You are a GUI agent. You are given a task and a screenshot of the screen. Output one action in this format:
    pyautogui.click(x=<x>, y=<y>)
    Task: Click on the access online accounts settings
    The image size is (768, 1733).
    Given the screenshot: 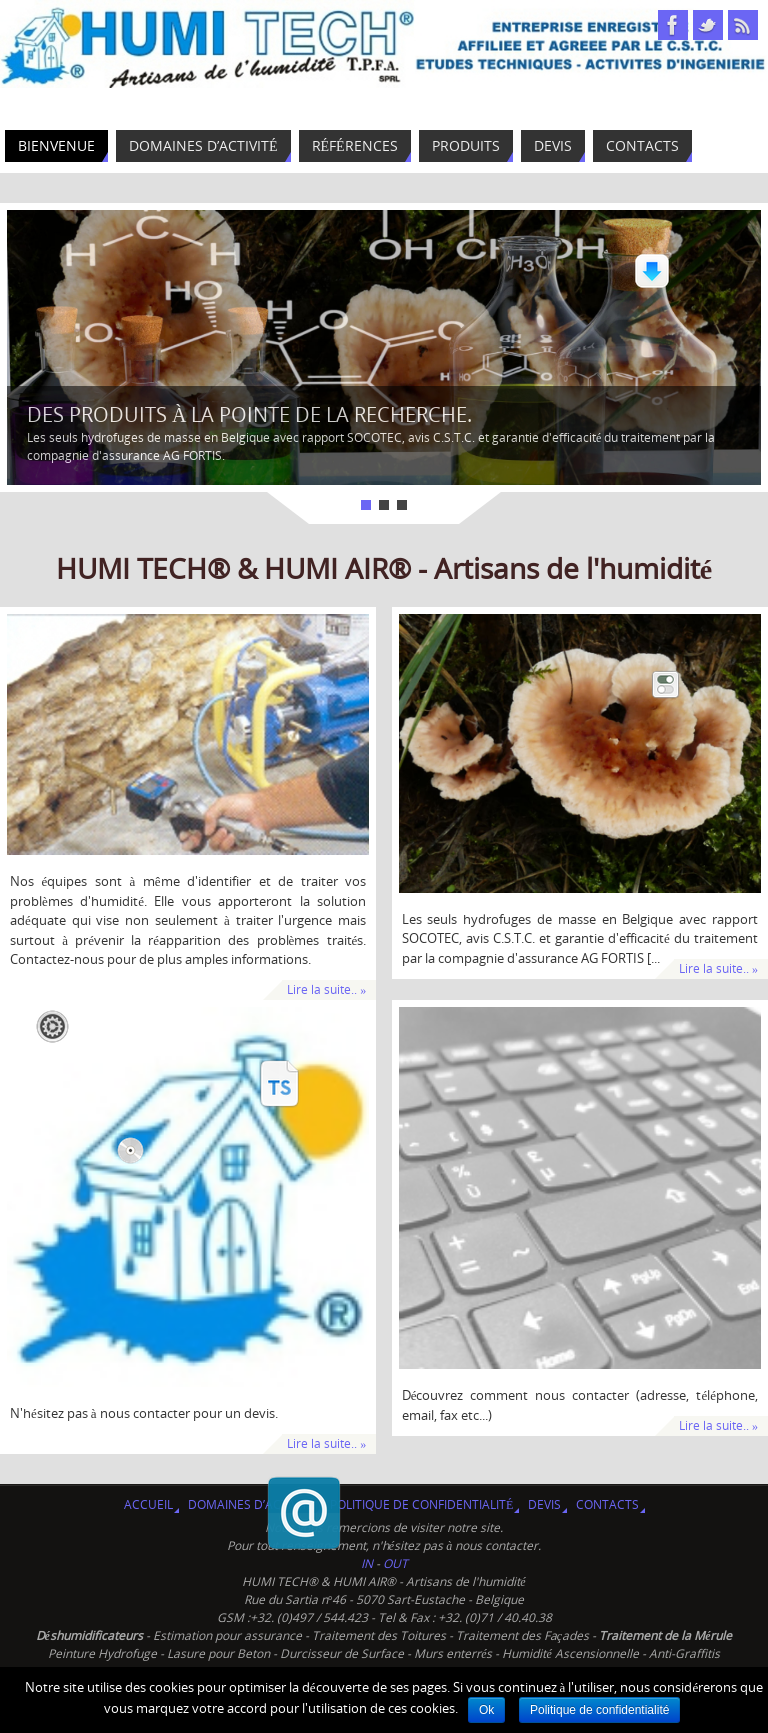 What is the action you would take?
    pyautogui.click(x=304, y=1513)
    